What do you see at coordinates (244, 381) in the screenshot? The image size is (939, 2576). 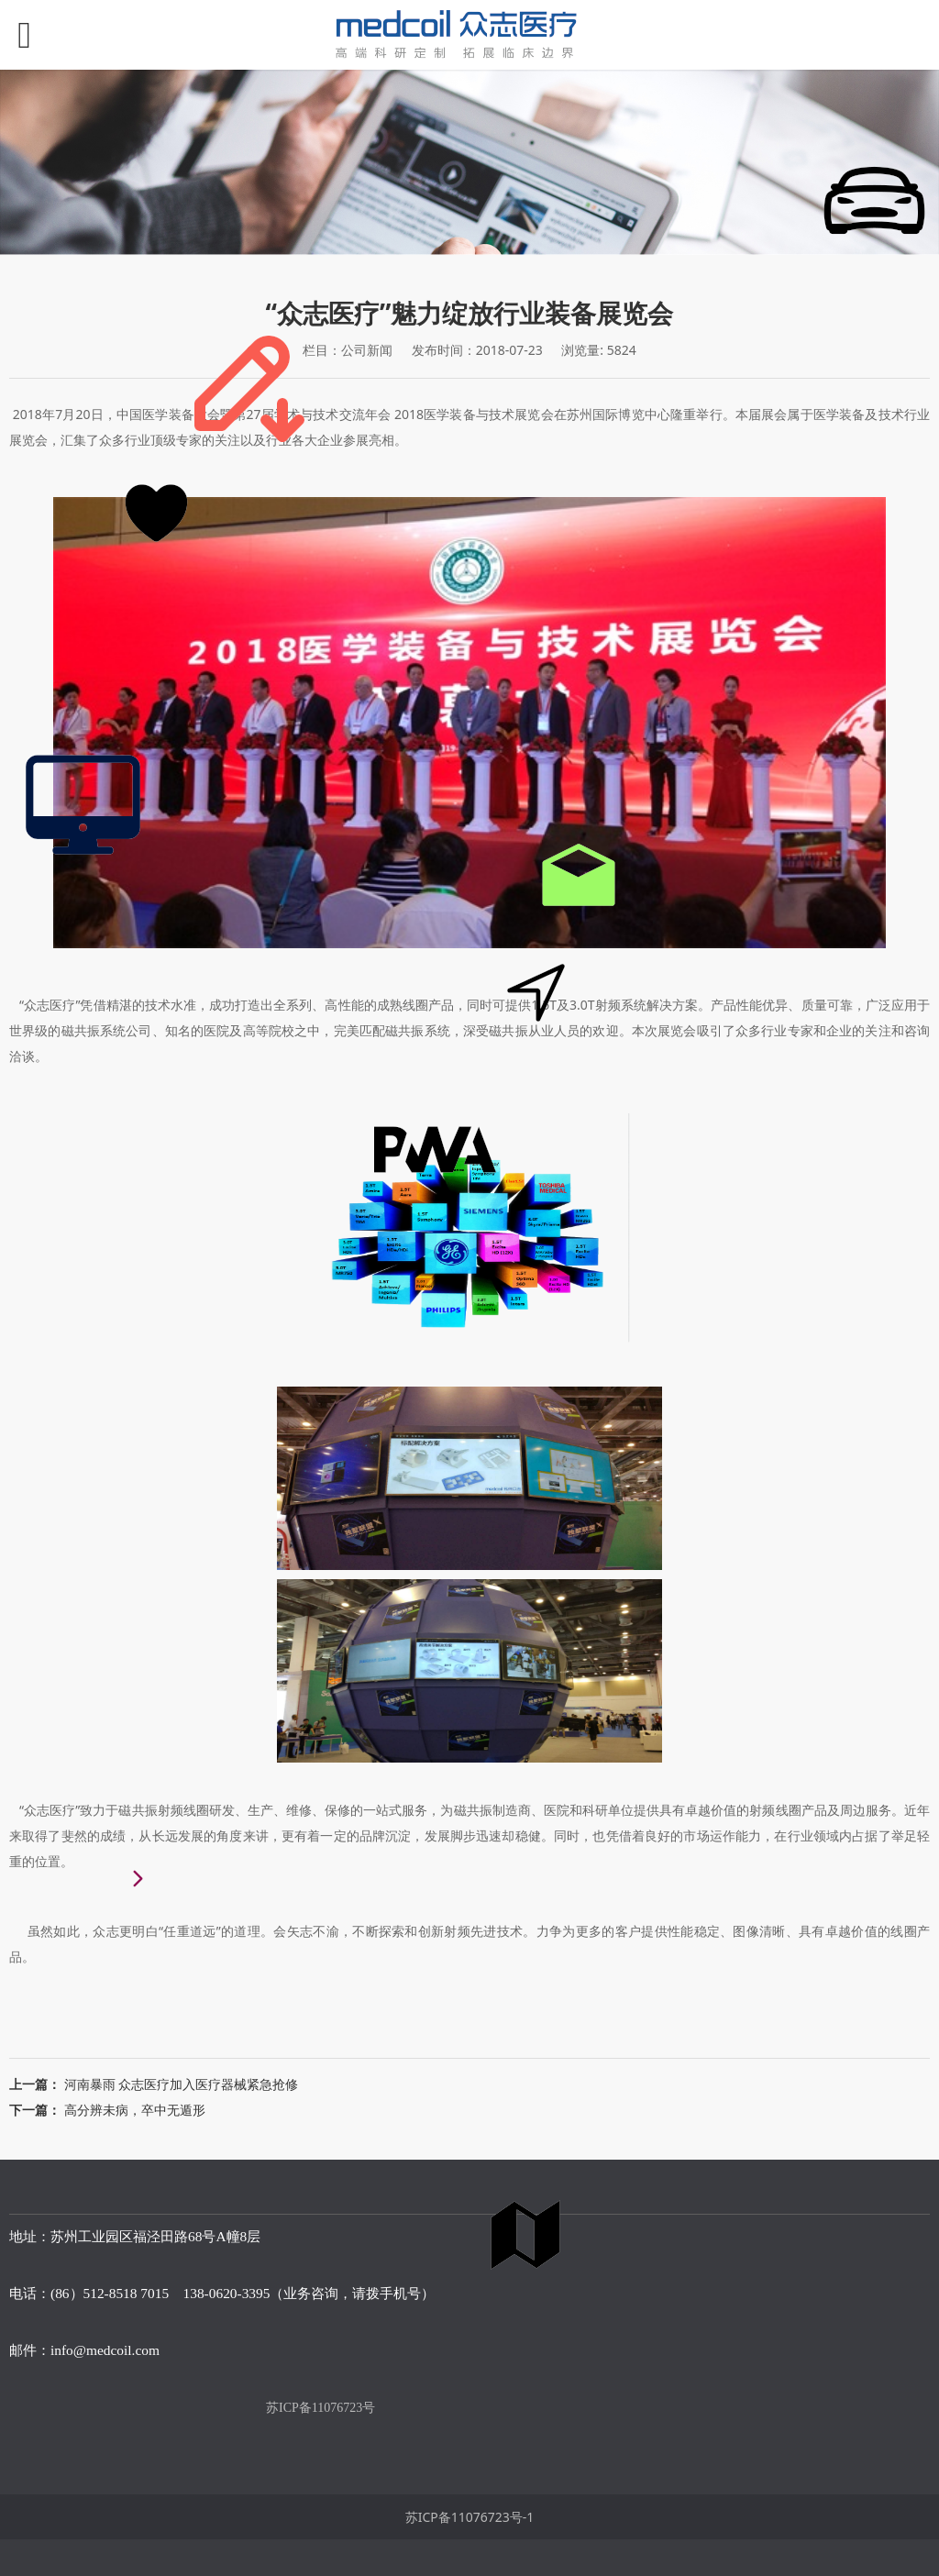 I see `save or submit written content` at bounding box center [244, 381].